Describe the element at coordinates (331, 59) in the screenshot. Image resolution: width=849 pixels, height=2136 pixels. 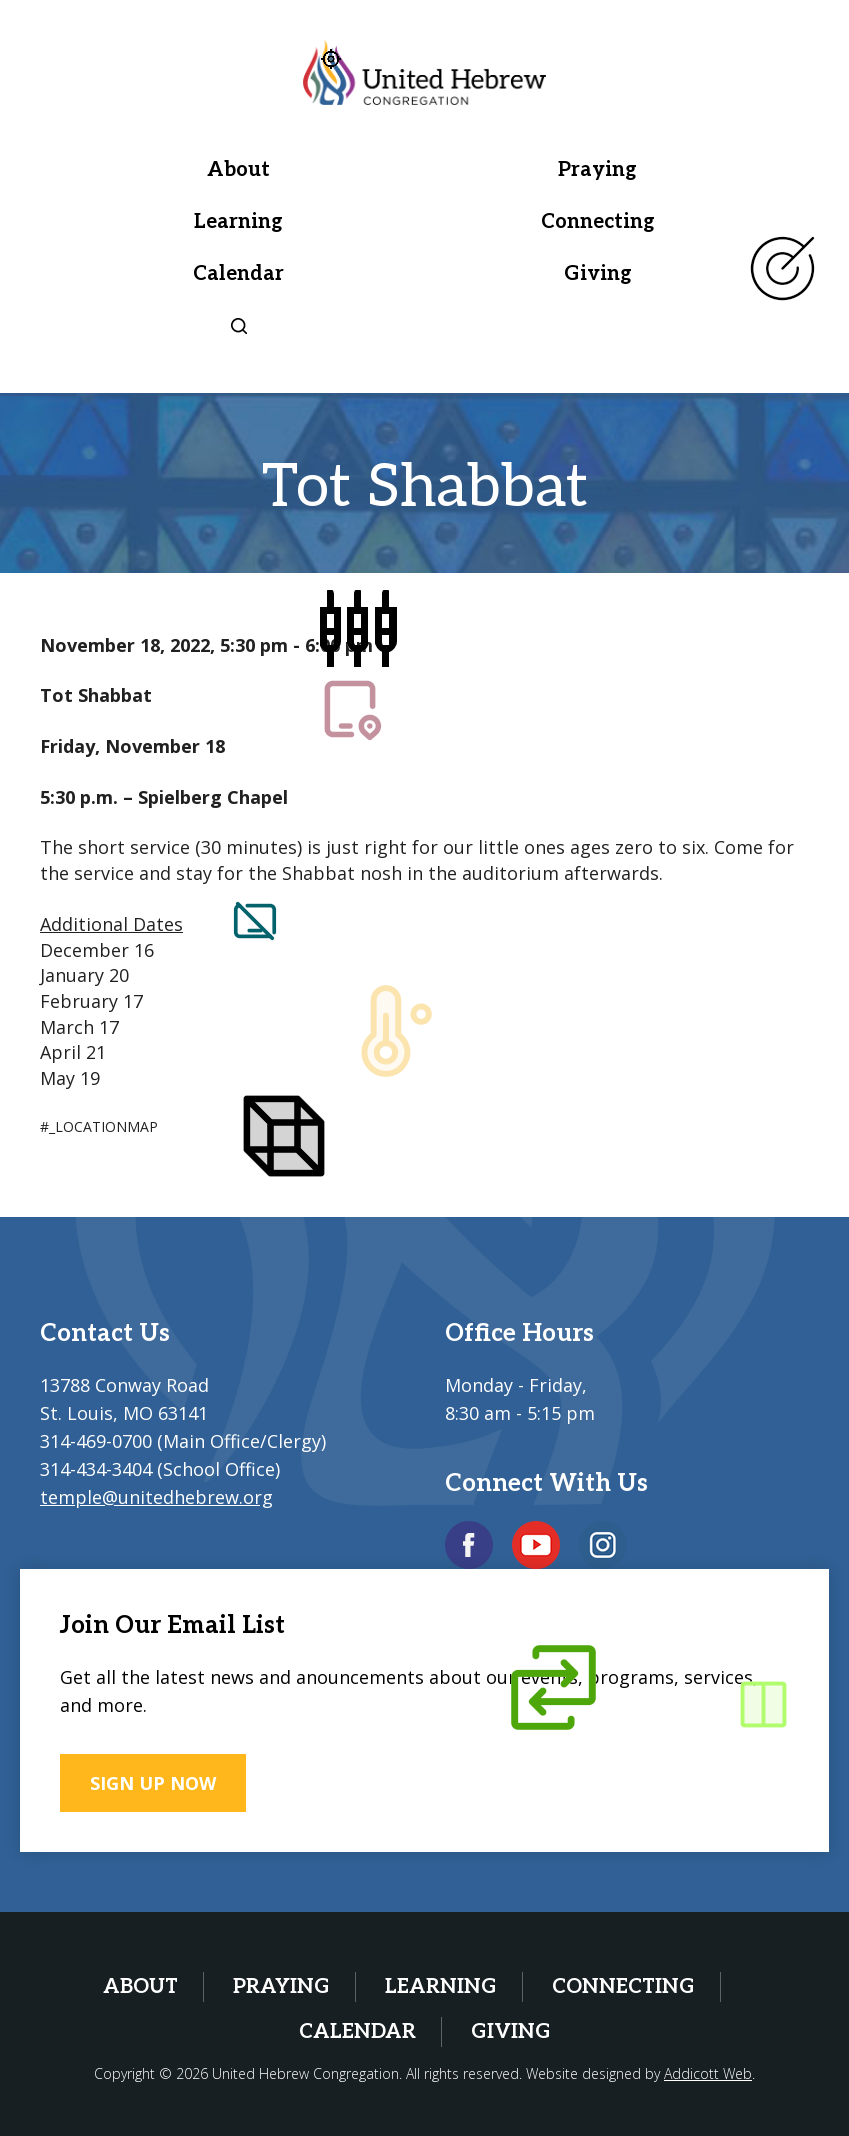
I see `center map on your current location` at that location.